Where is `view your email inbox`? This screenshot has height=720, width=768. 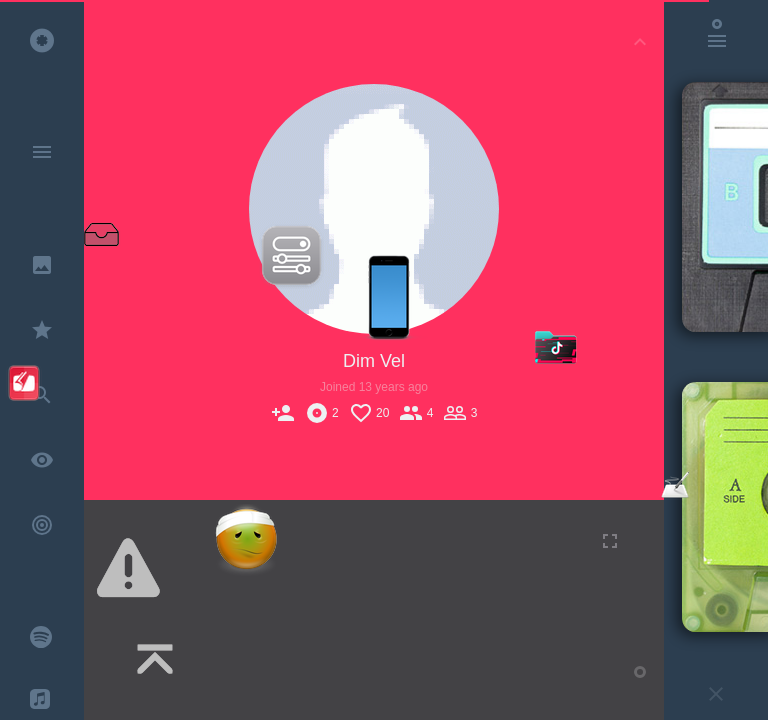 view your email inbox is located at coordinates (101, 234).